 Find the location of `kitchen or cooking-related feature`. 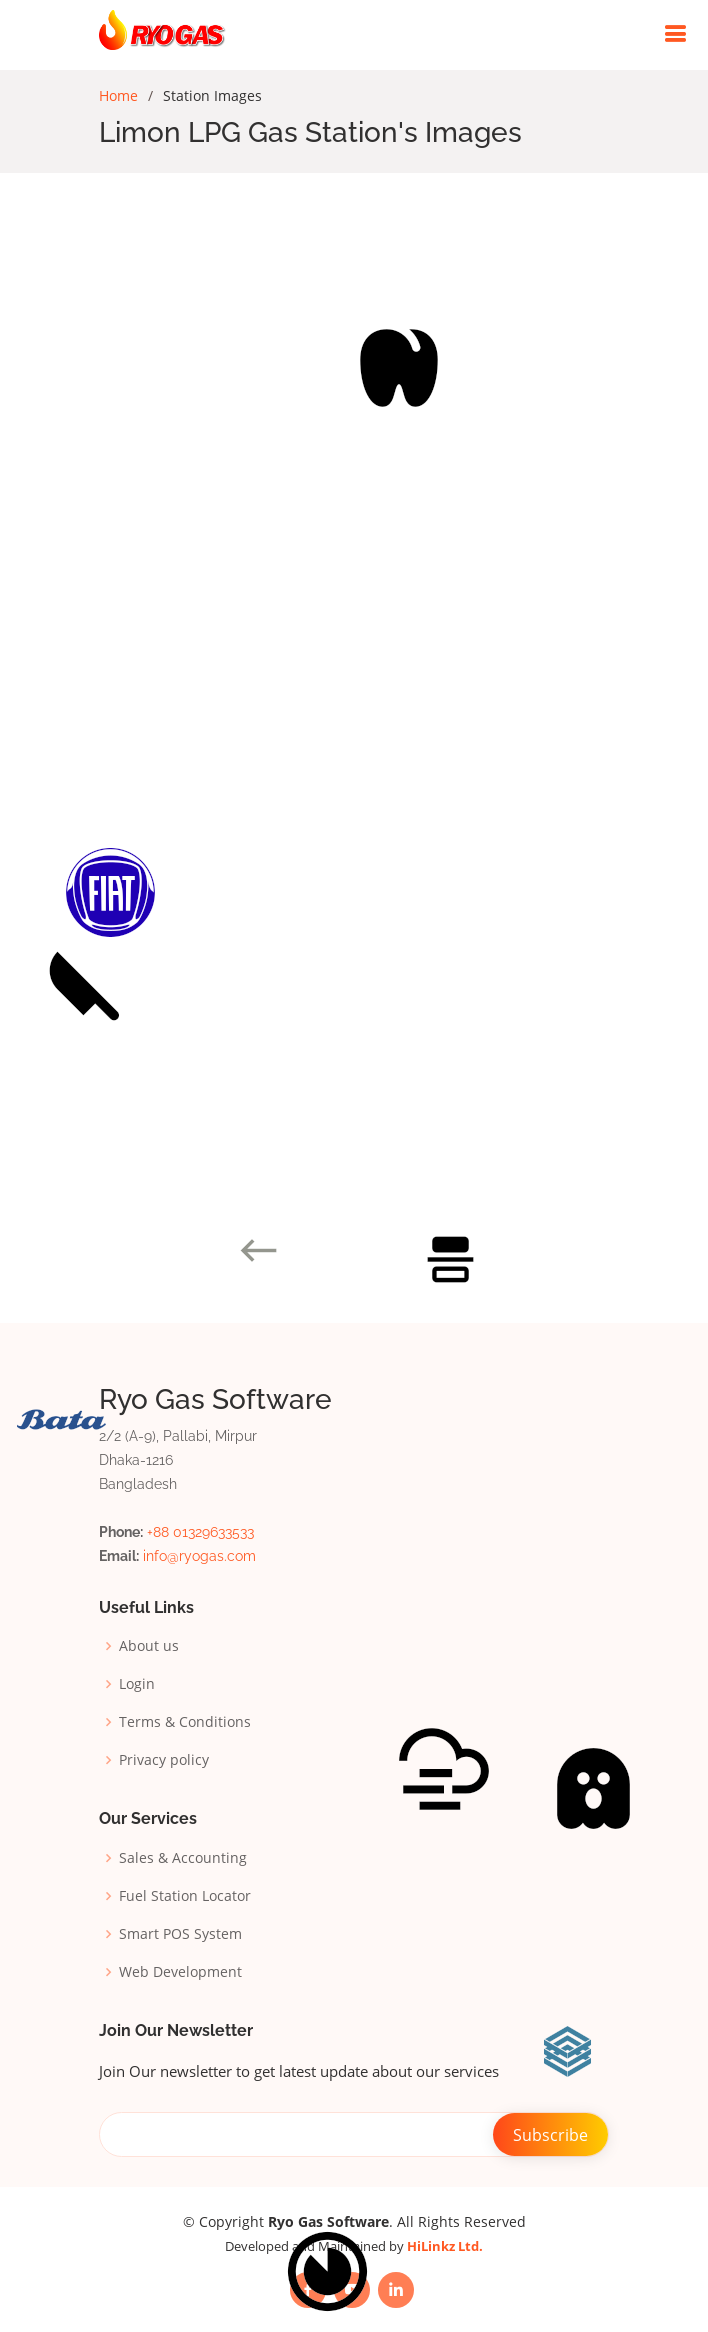

kitchen or cooking-related feature is located at coordinates (83, 987).